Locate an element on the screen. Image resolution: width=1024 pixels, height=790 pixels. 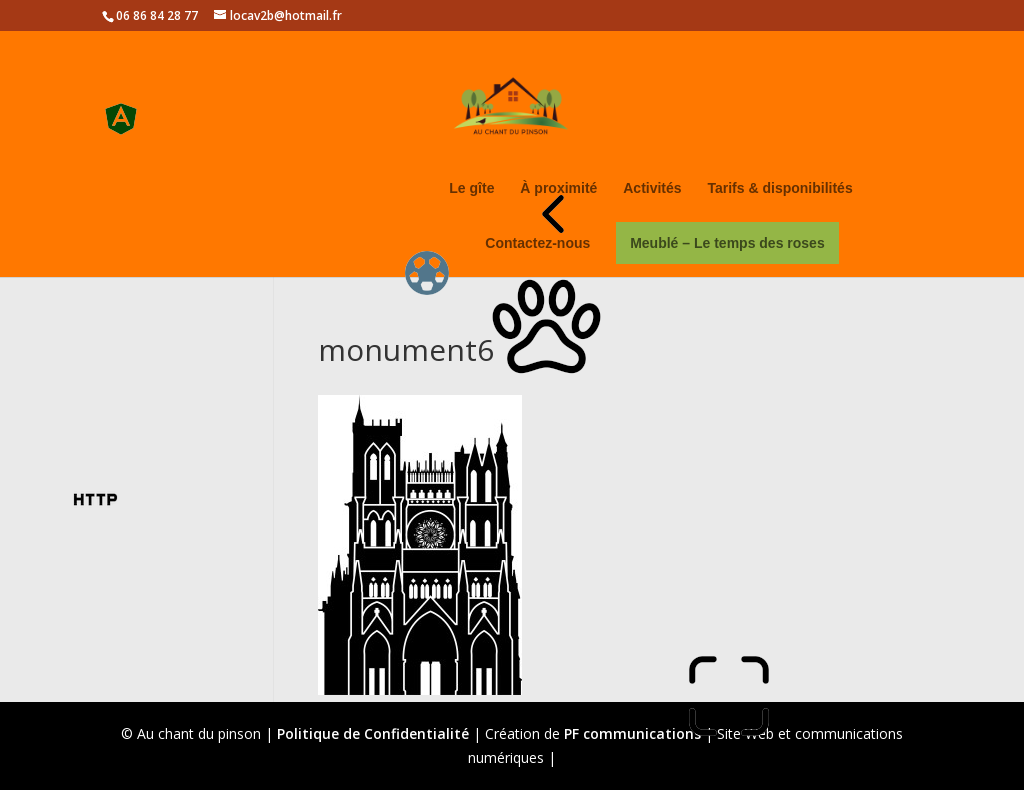
go back to the previous screen is located at coordinates (553, 214).